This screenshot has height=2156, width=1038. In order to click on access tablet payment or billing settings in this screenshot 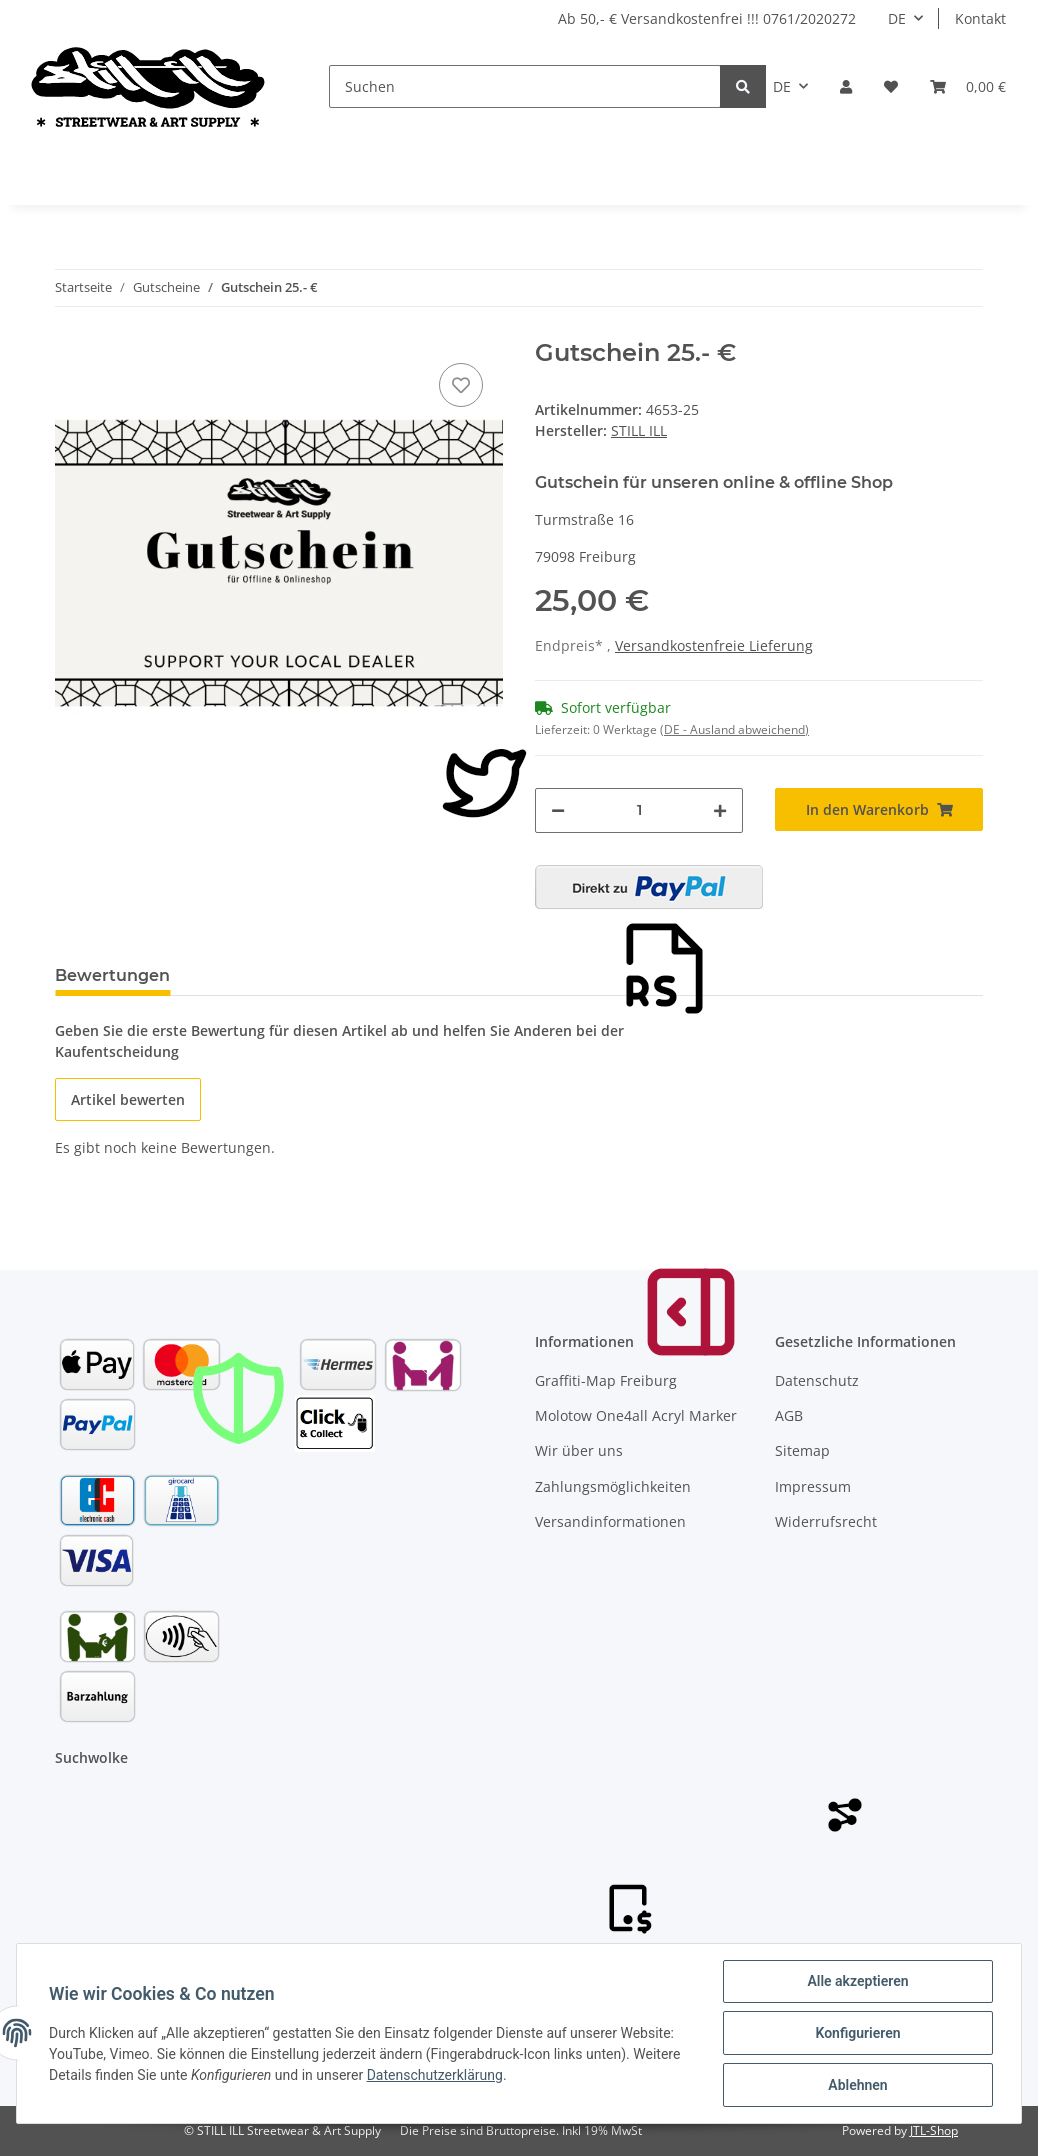, I will do `click(628, 1908)`.